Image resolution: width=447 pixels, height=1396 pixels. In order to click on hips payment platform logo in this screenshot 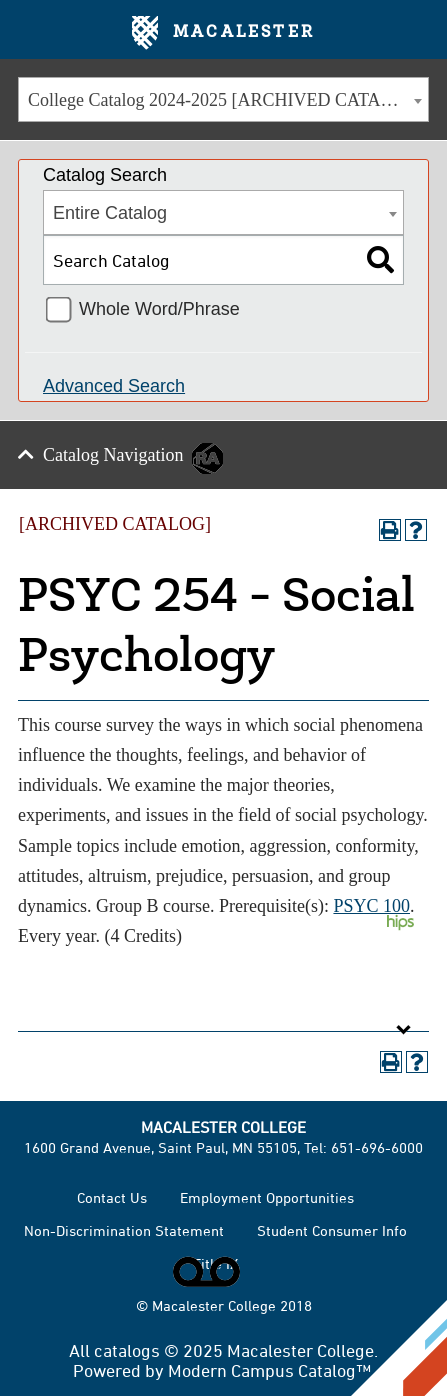, I will do `click(400, 922)`.